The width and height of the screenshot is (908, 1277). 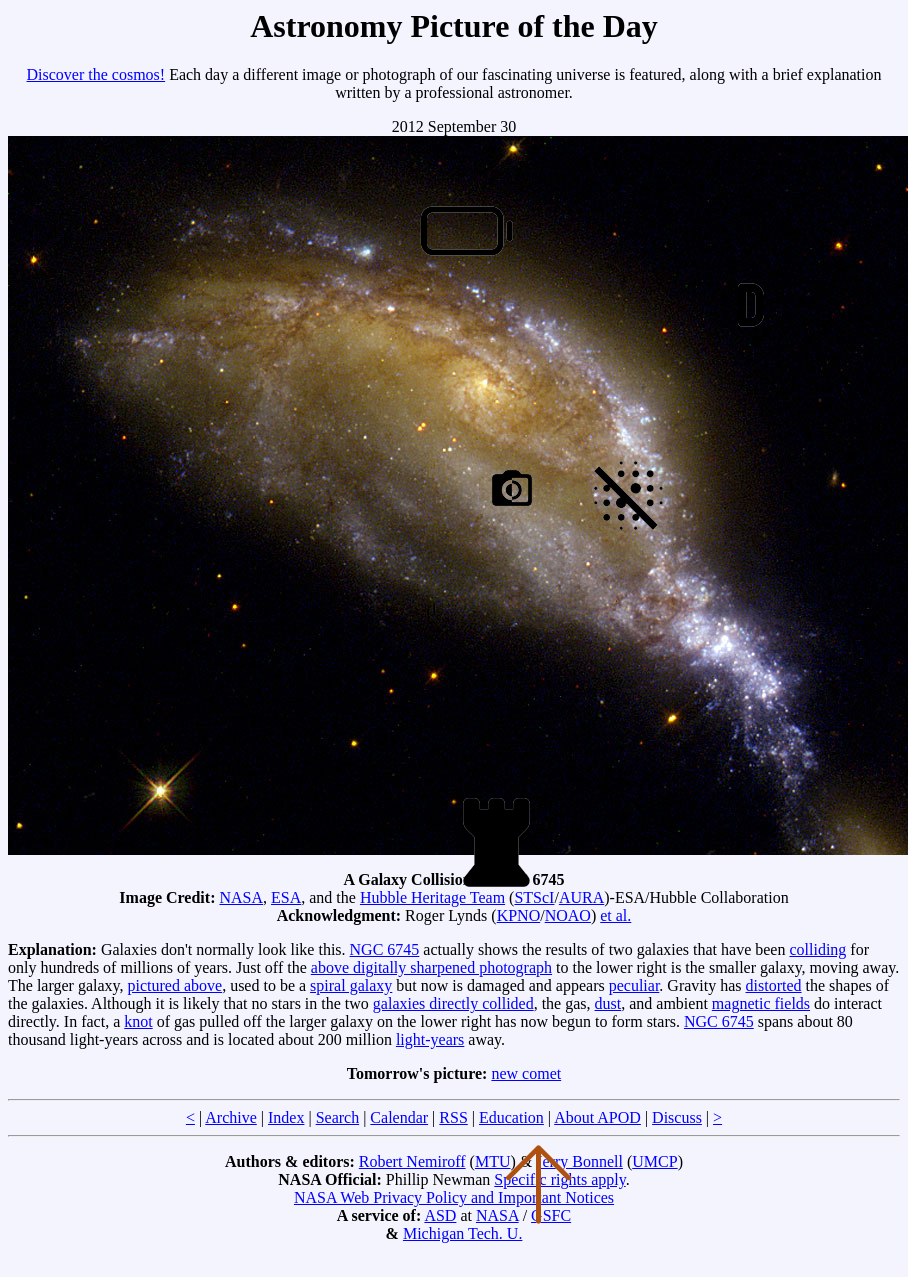 What do you see at coordinates (538, 1184) in the screenshot?
I see `scroll to top of page` at bounding box center [538, 1184].